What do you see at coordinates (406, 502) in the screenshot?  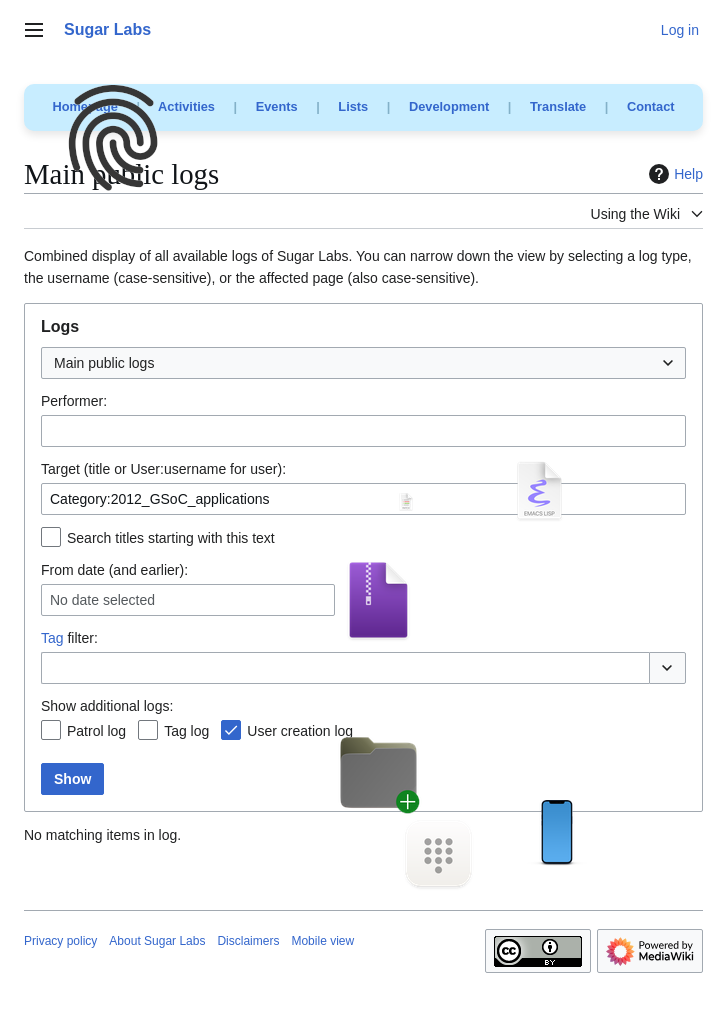 I see `a patch or diff file containing code changes` at bounding box center [406, 502].